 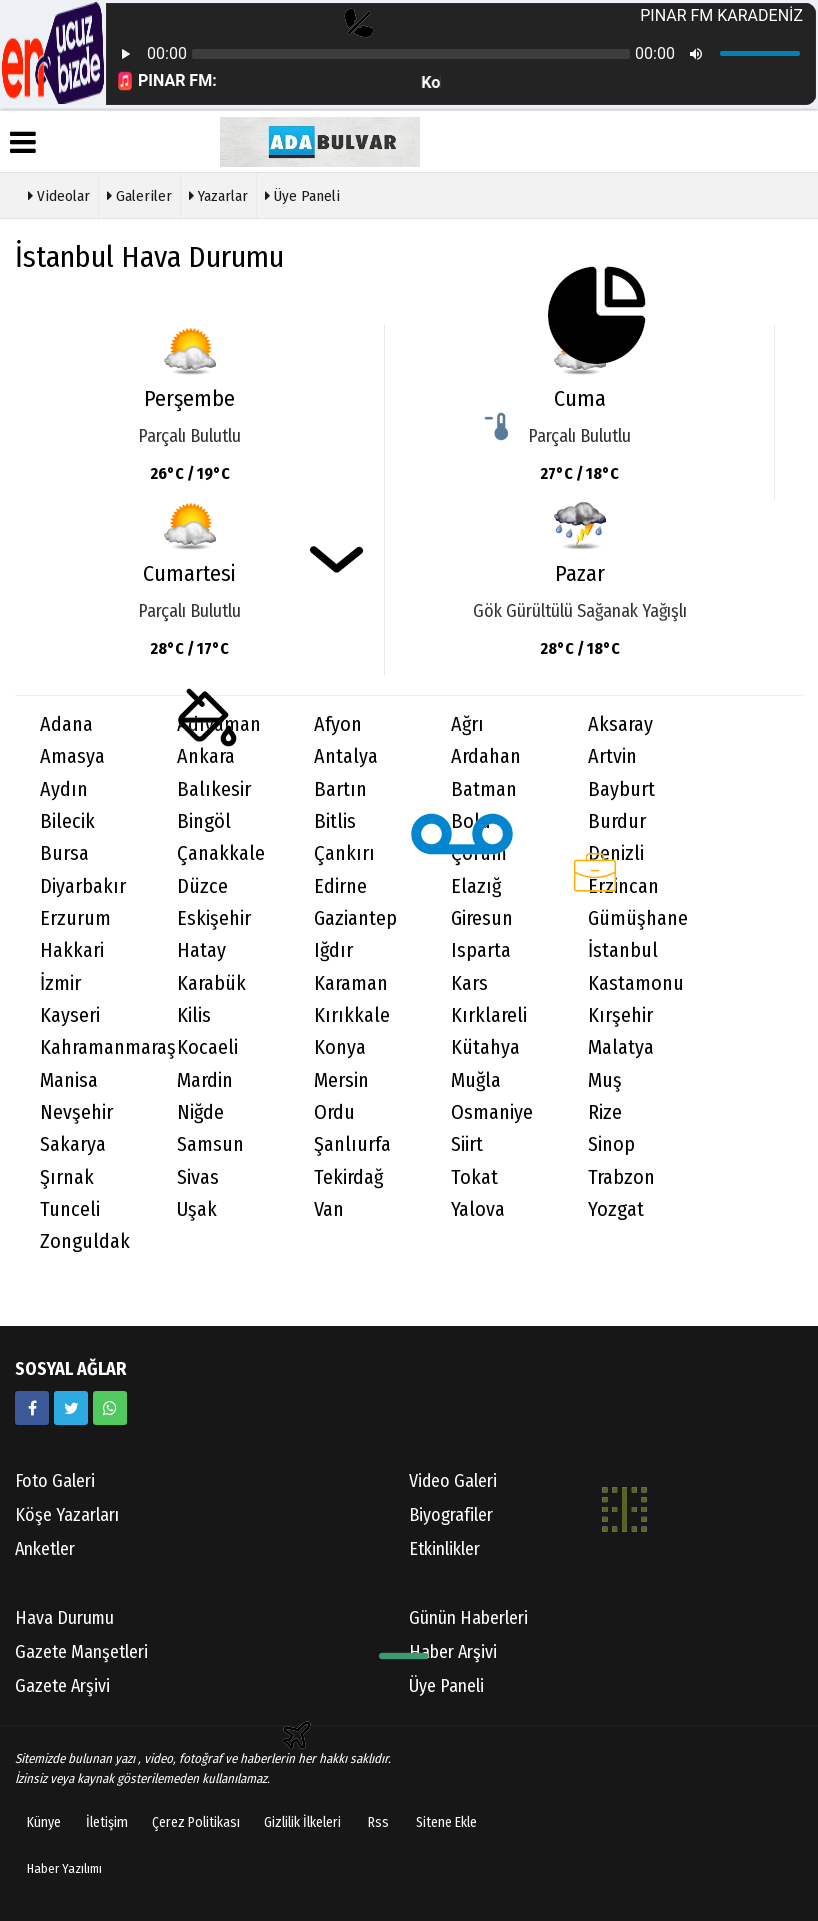 What do you see at coordinates (624, 1509) in the screenshot?
I see `add a vertical border to selected cells` at bounding box center [624, 1509].